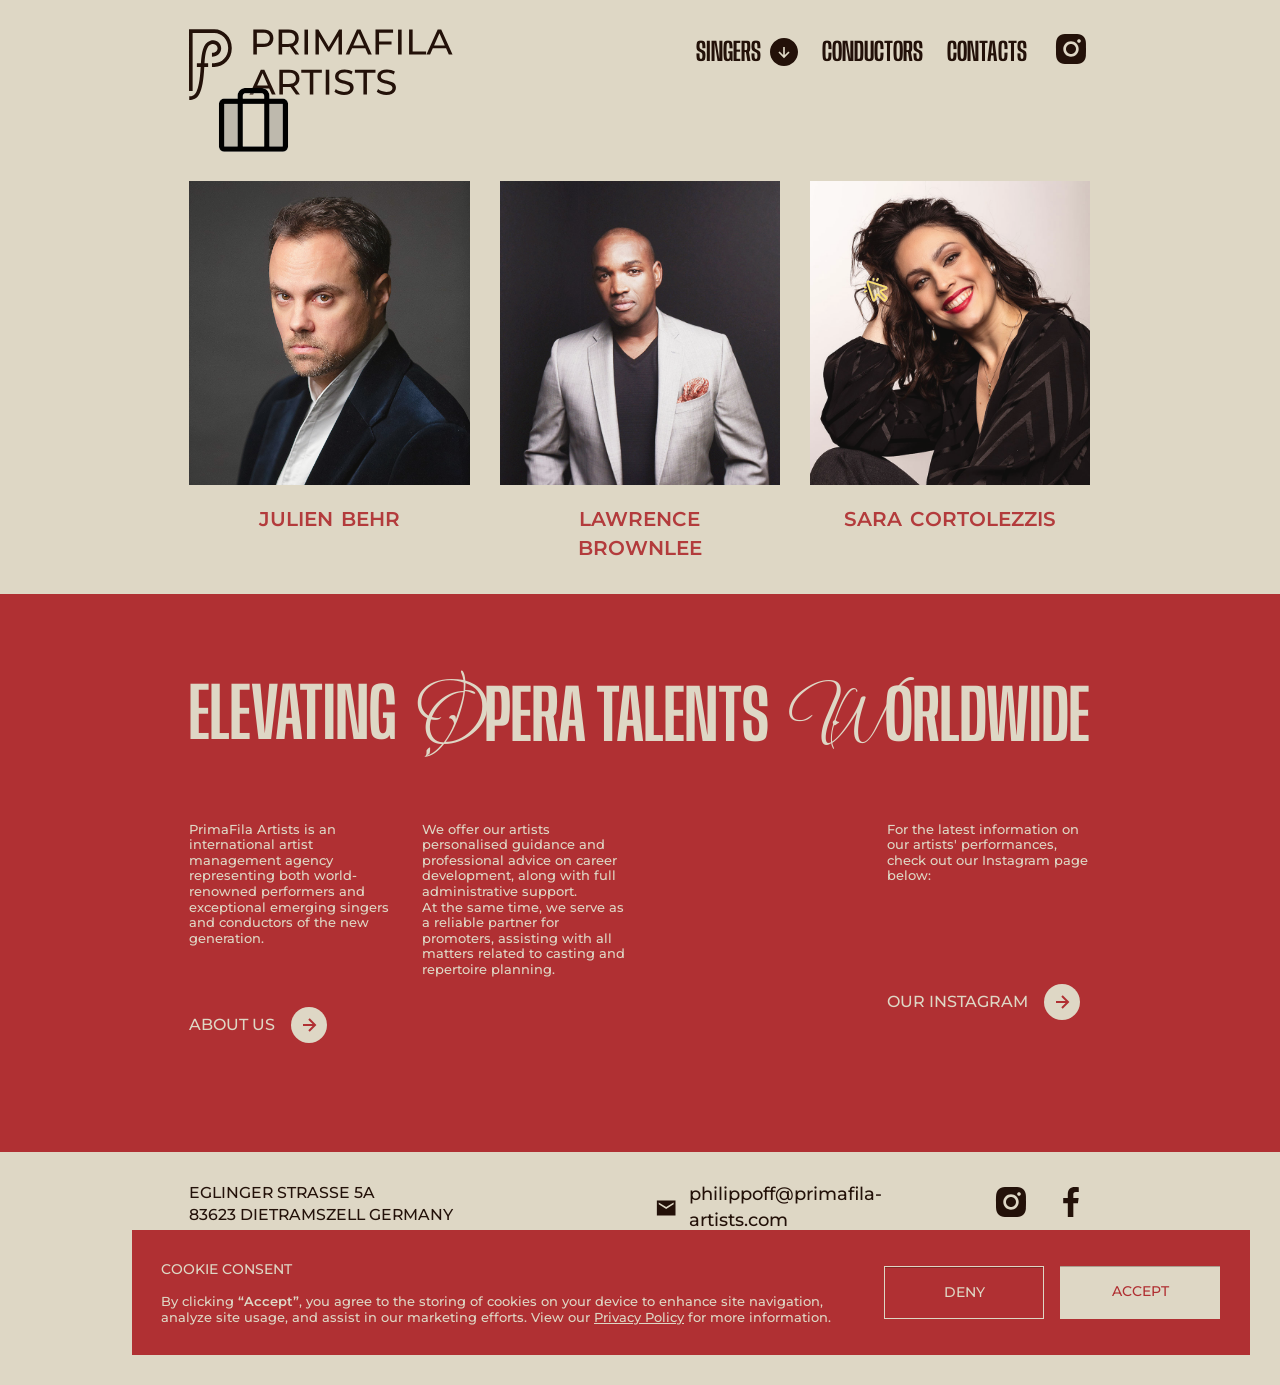 This screenshot has width=1280, height=1385. Describe the element at coordinates (877, 291) in the screenshot. I see `click or tap to interact` at that location.